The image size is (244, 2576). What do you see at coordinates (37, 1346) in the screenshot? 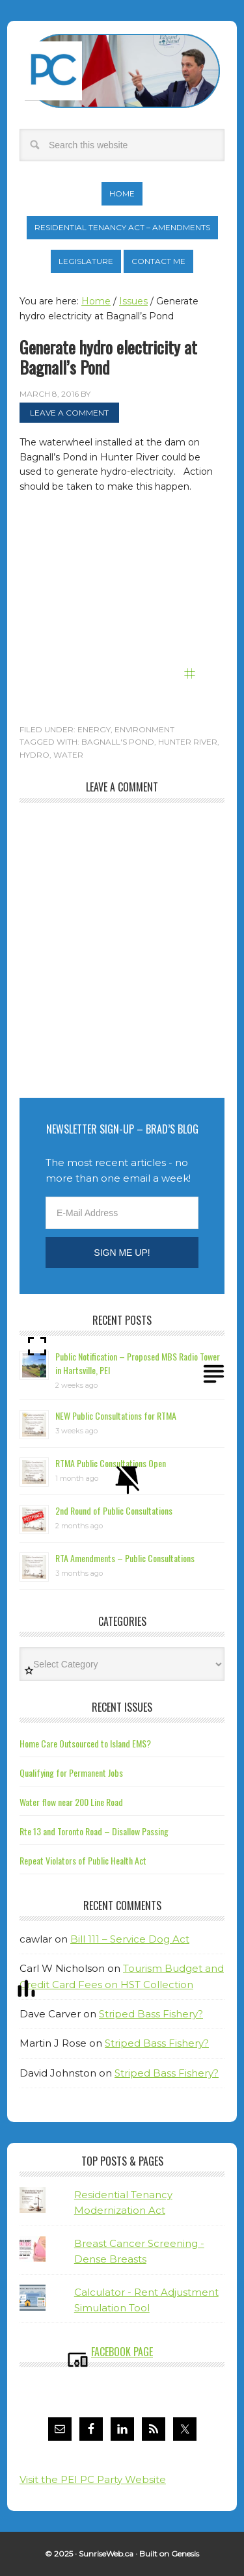
I see `scan a QR code or barcode` at bounding box center [37, 1346].